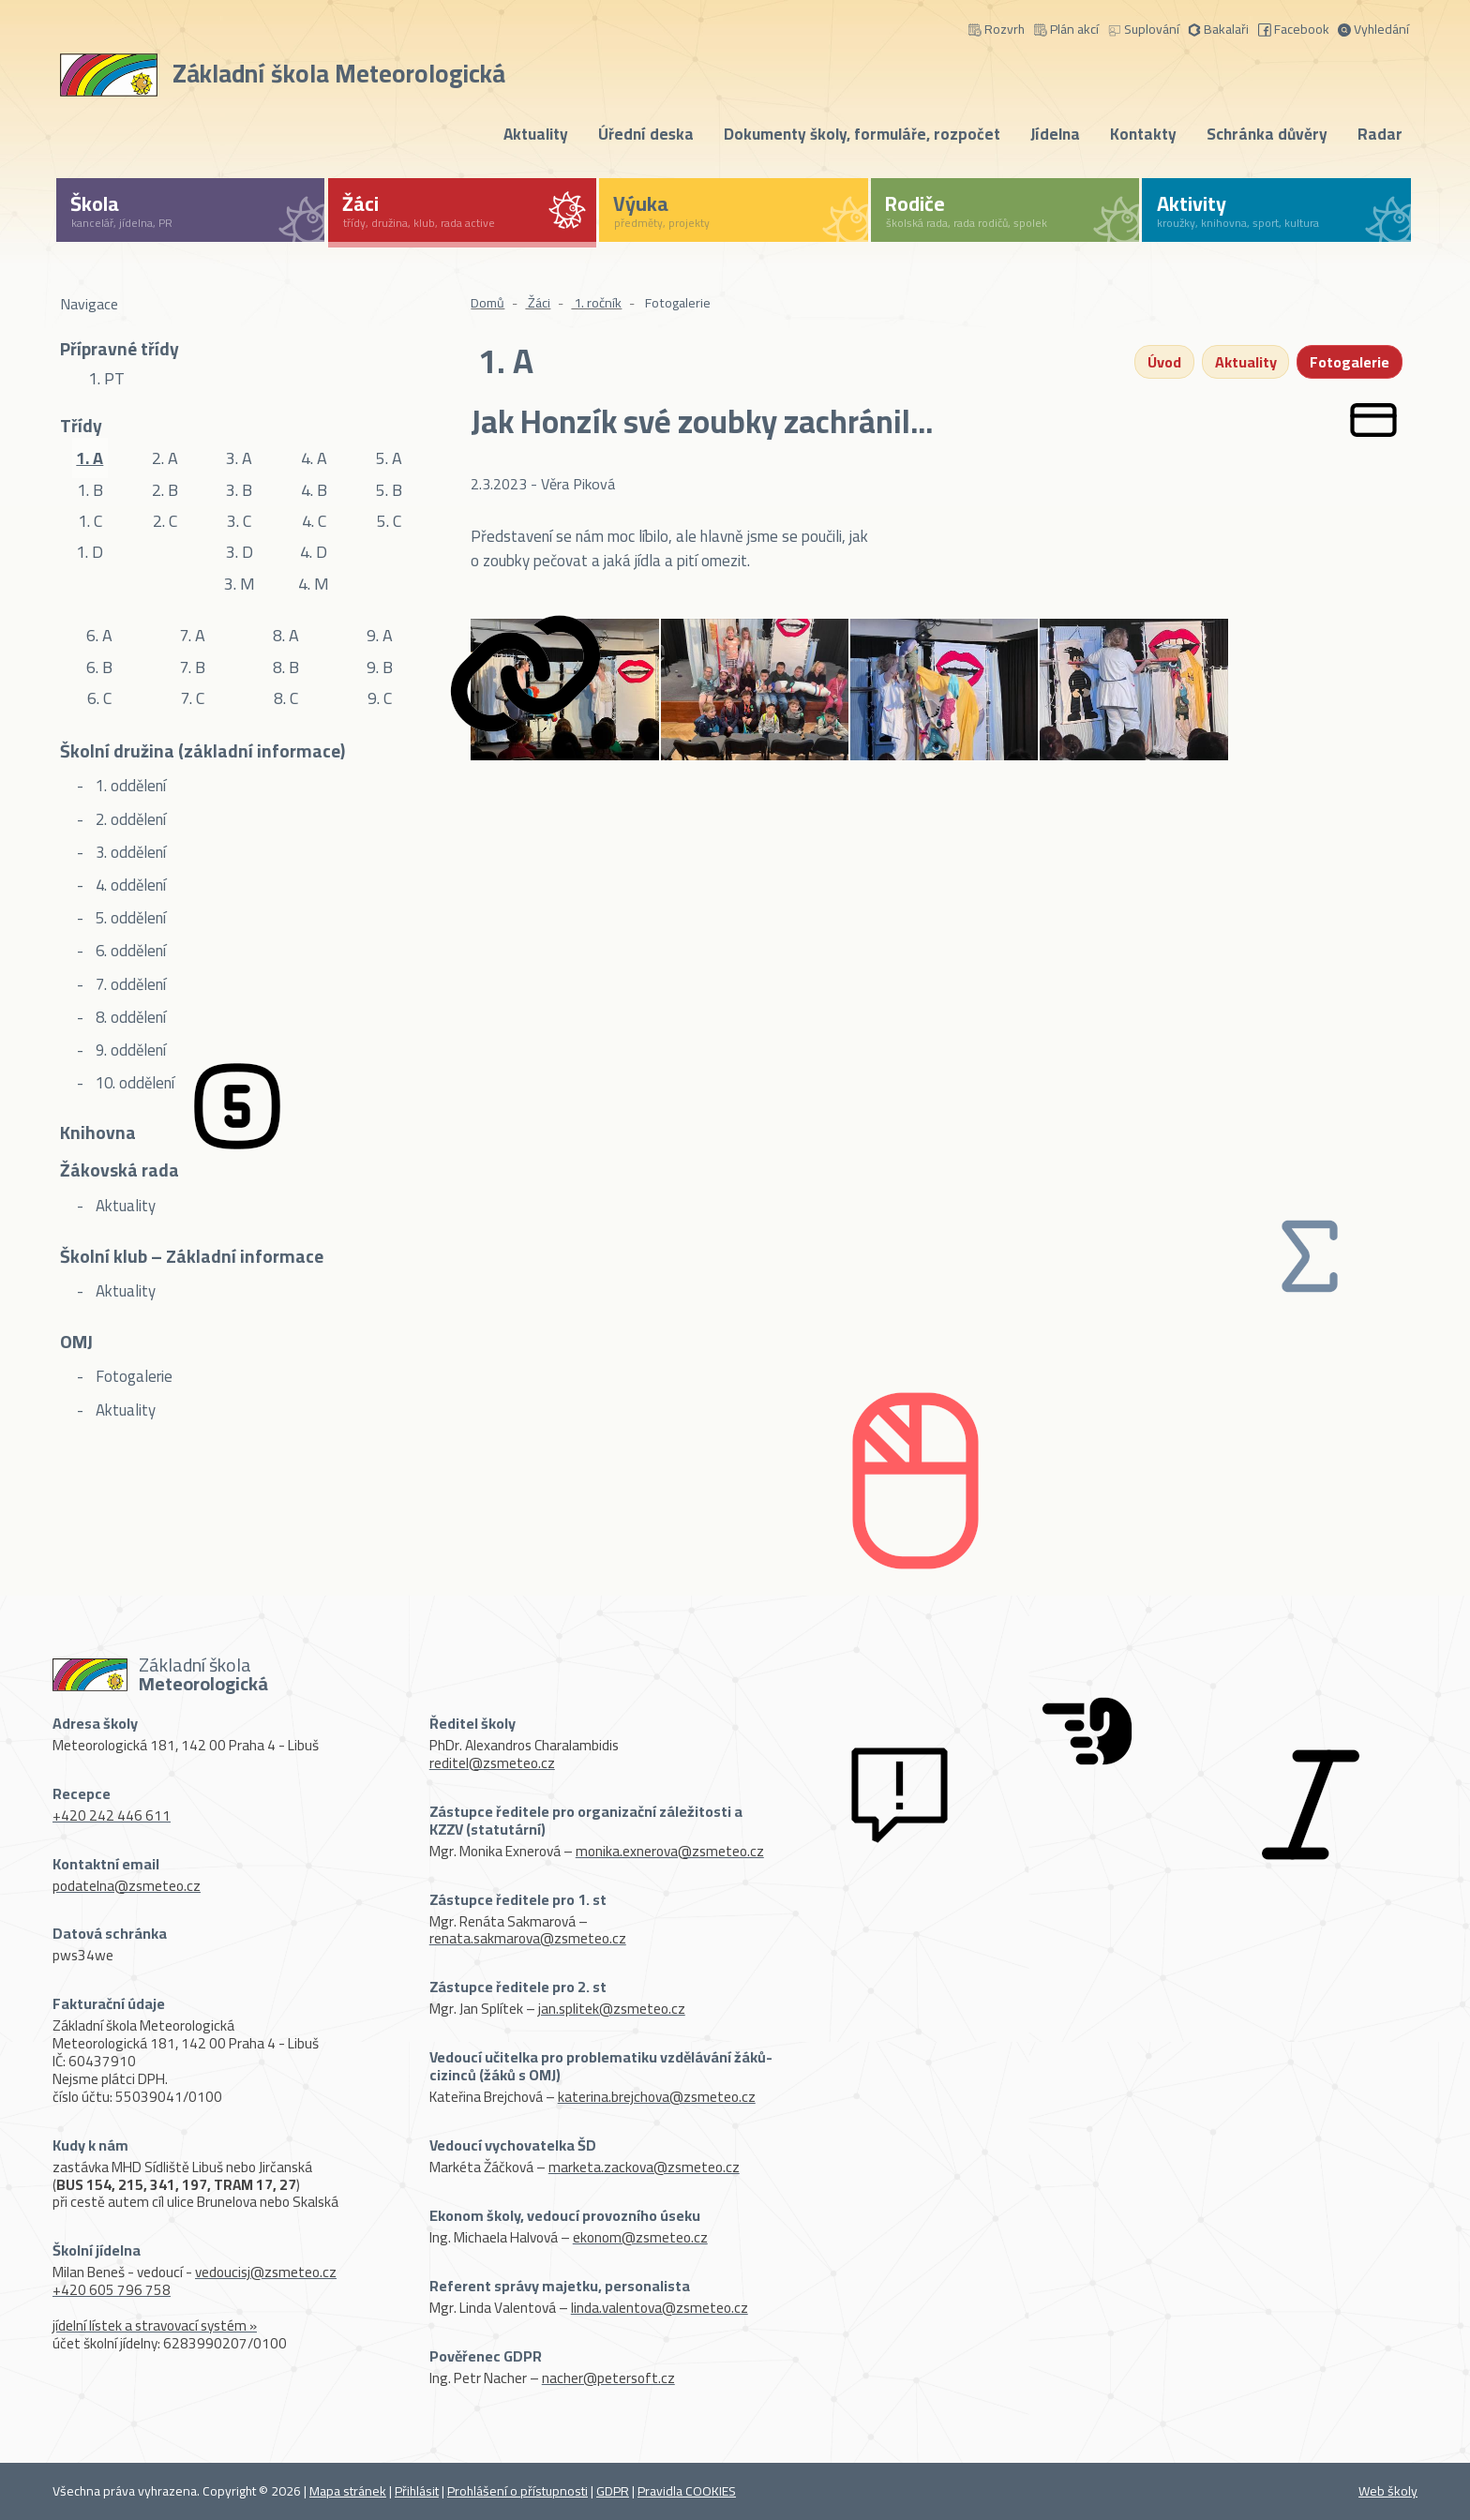 This screenshot has height=2520, width=1470. Describe the element at coordinates (237, 1106) in the screenshot. I see `indicates step 5 in a multi-step process` at that location.